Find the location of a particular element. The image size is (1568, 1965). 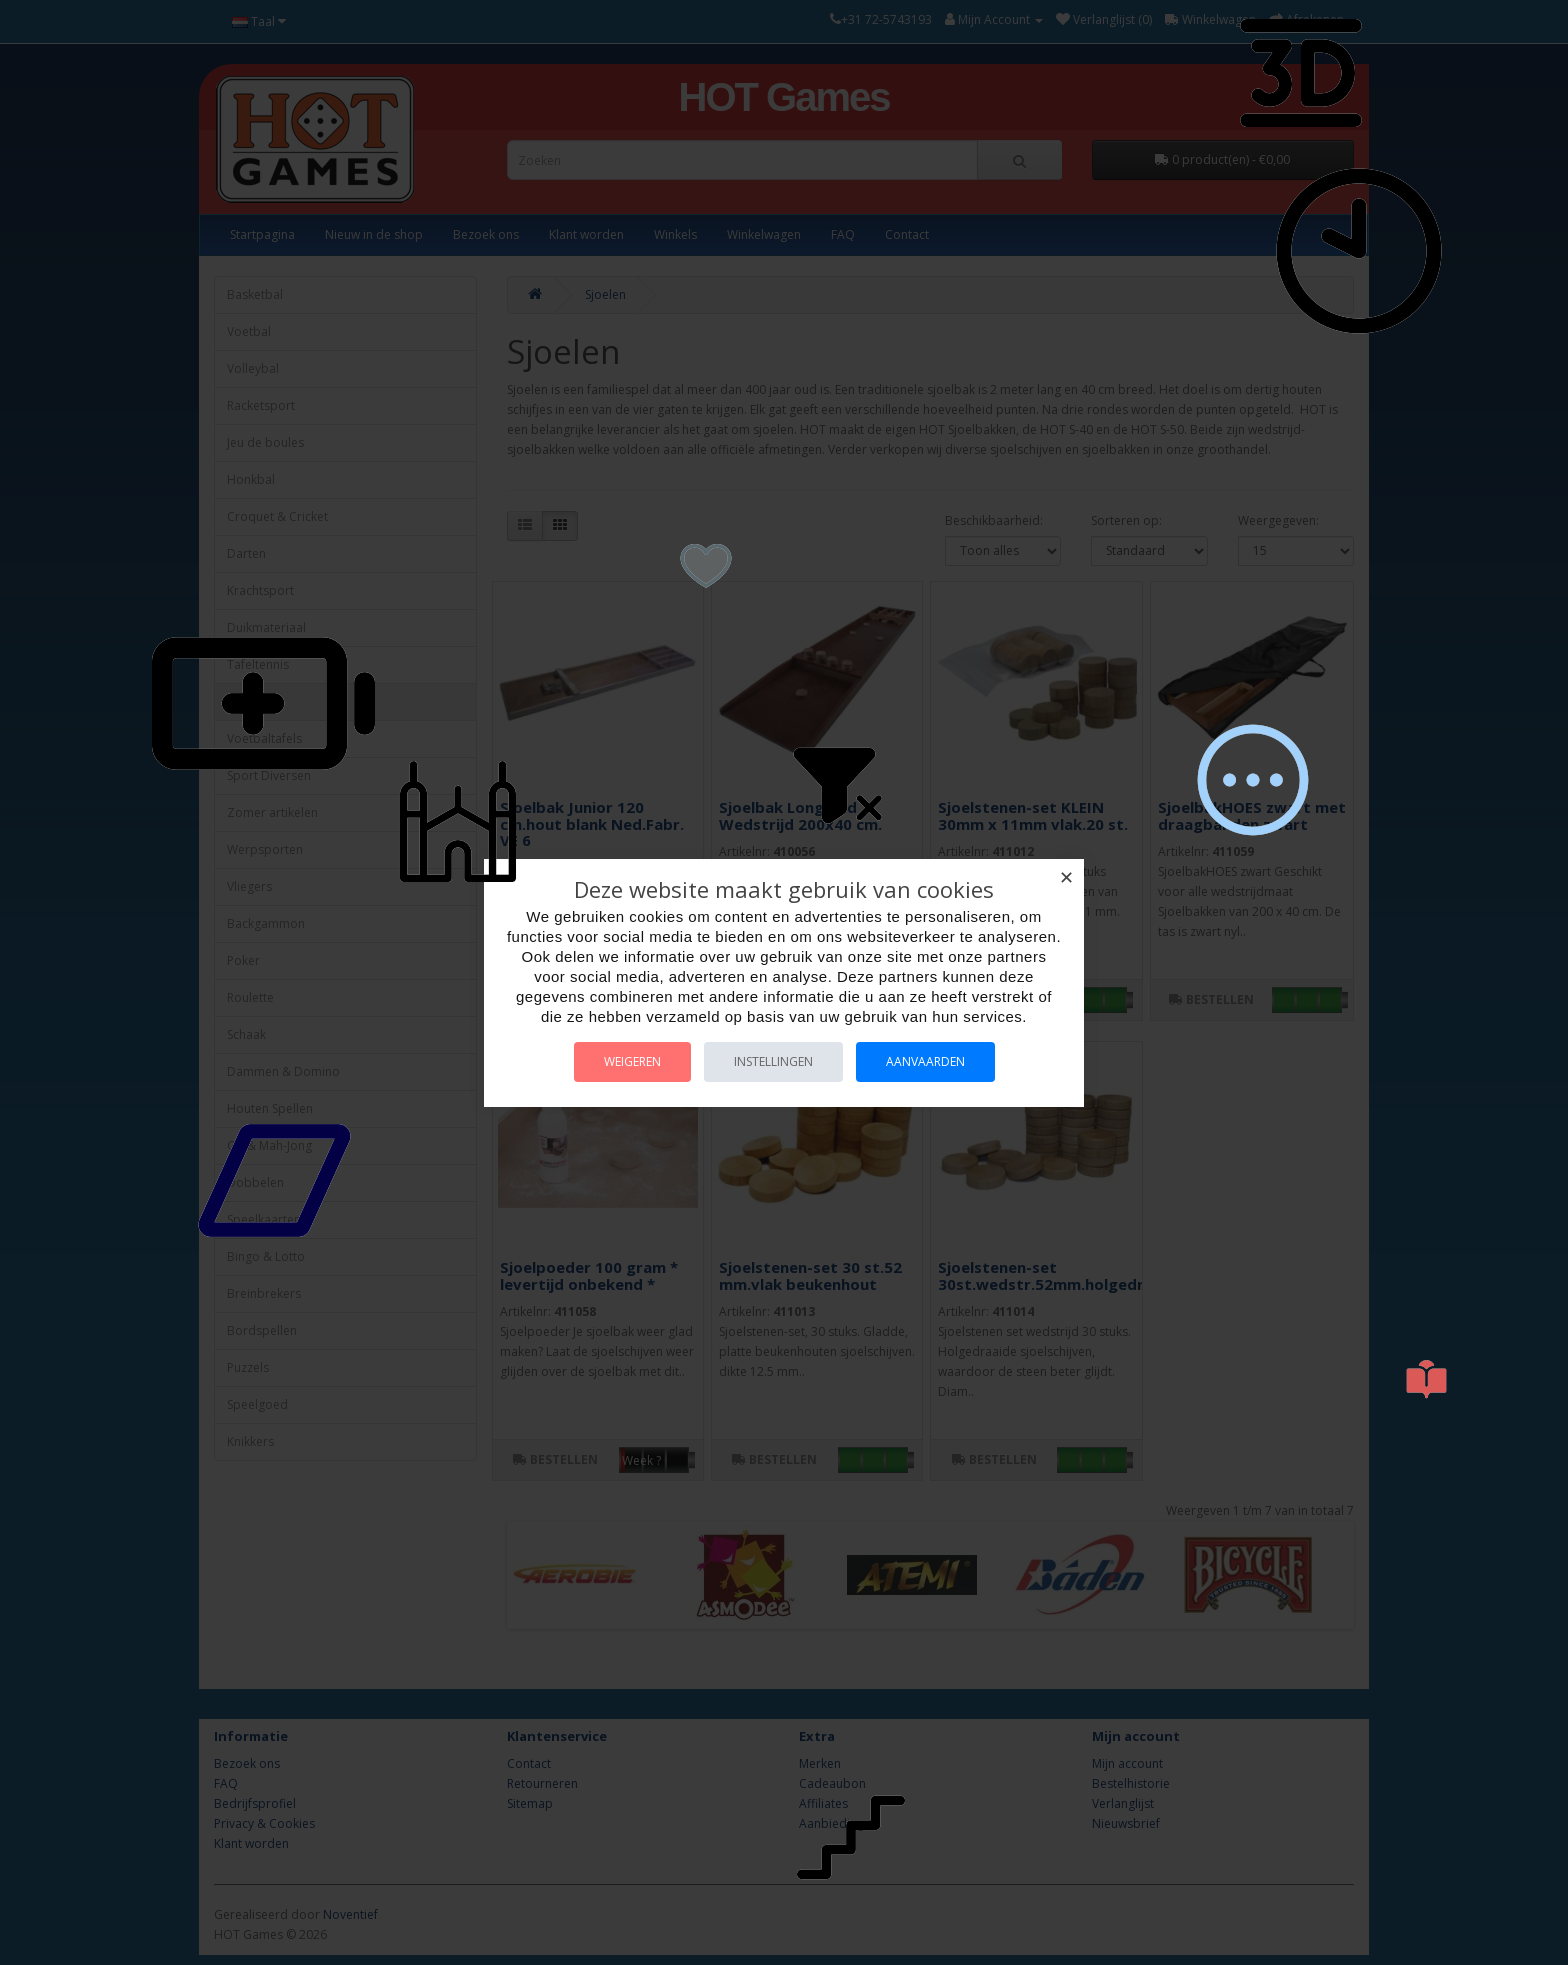

clear all active filters is located at coordinates (834, 782).